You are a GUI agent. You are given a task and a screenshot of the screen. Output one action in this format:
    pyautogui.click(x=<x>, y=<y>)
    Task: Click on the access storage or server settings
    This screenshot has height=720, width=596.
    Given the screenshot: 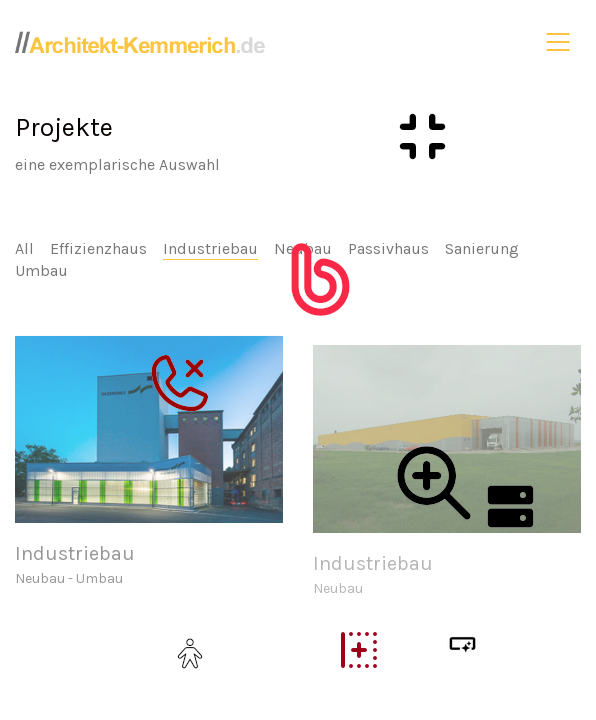 What is the action you would take?
    pyautogui.click(x=510, y=506)
    